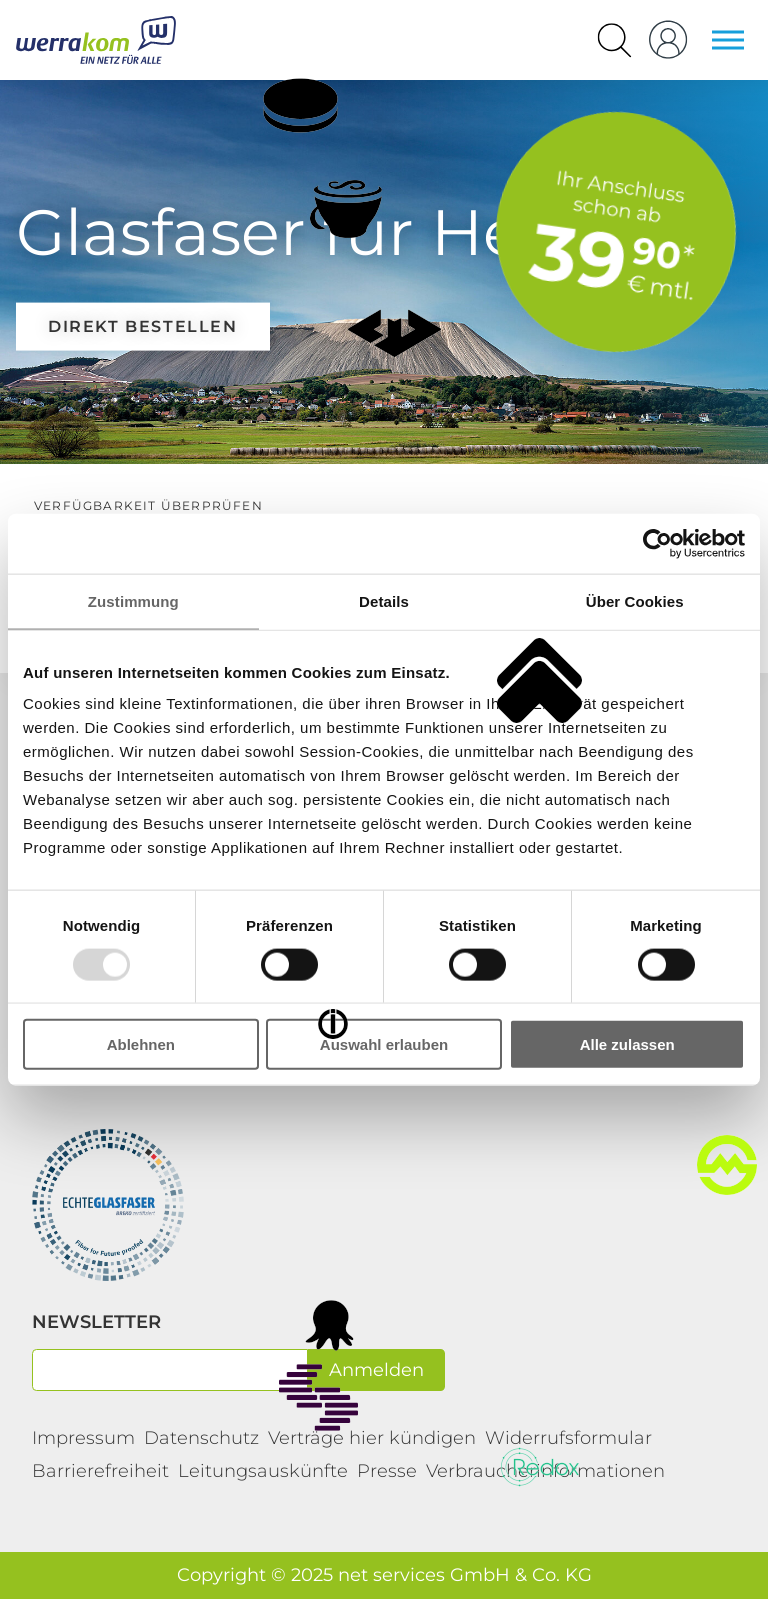 Image resolution: width=768 pixels, height=1599 pixels. I want to click on open ioBroker smart home dashboard, so click(333, 1024).